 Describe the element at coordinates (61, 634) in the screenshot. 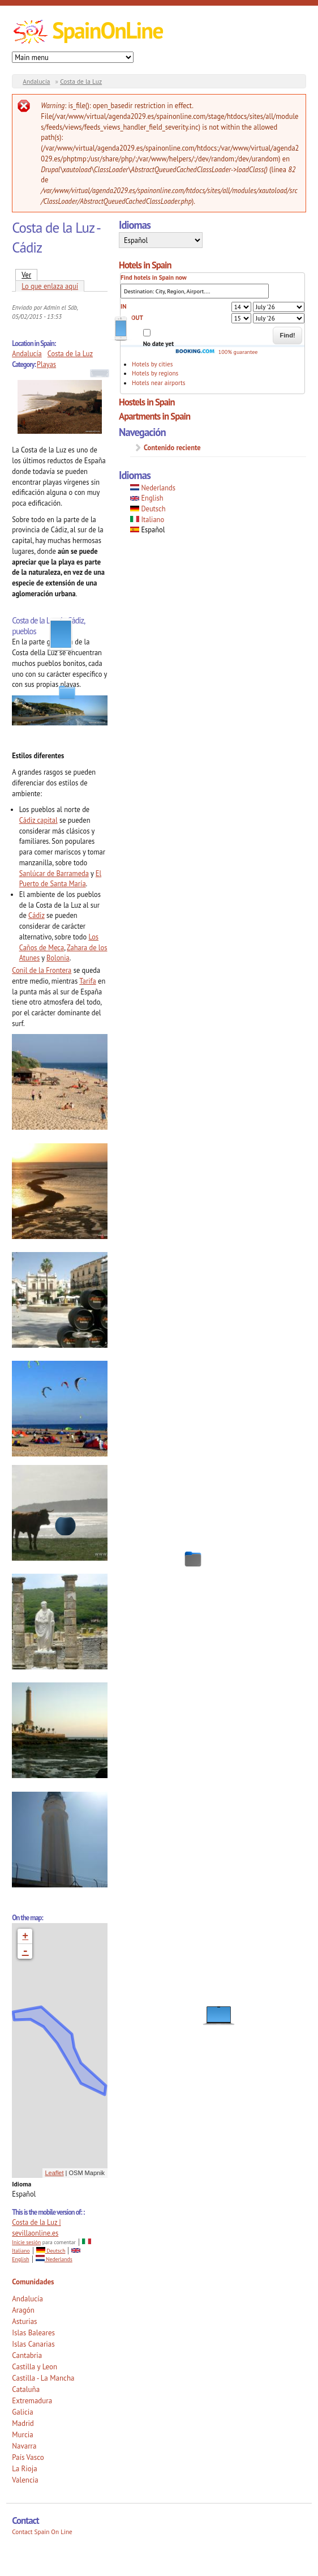

I see `iPad device icon for system identification` at that location.